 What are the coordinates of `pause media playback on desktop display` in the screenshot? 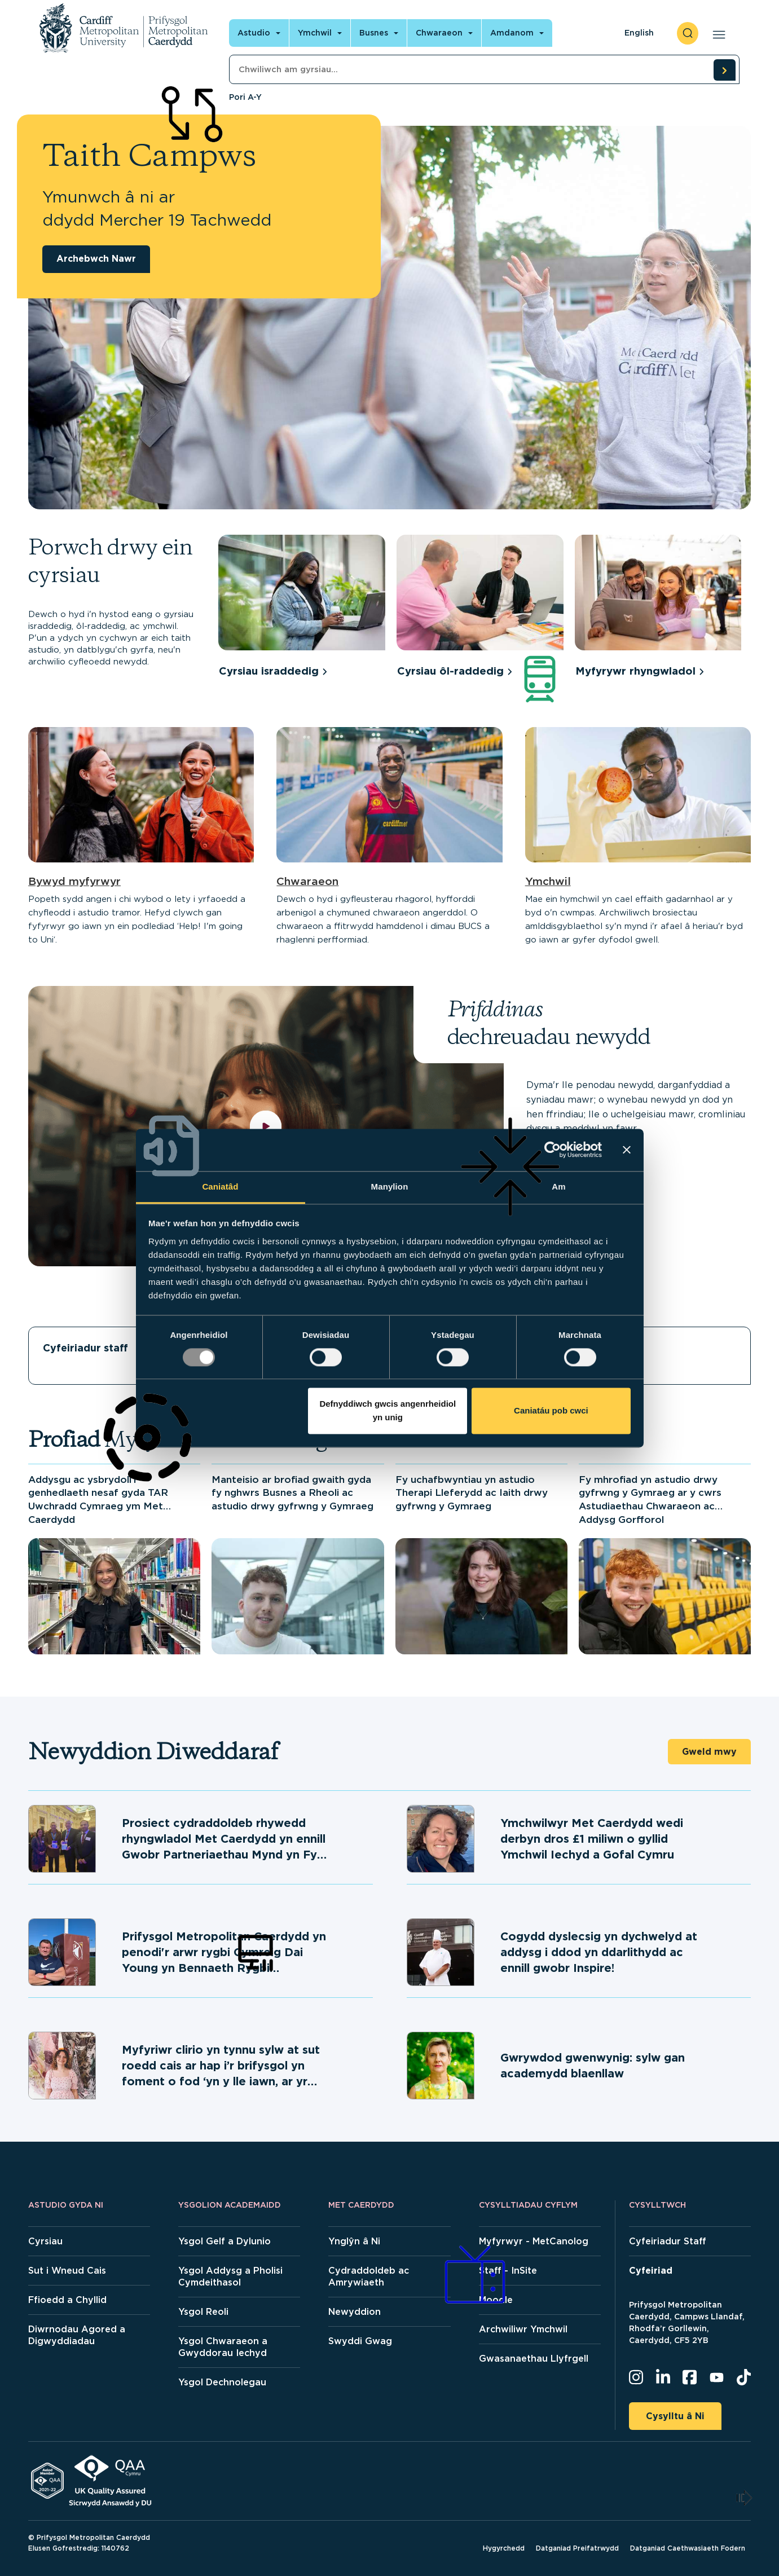 It's located at (256, 1952).